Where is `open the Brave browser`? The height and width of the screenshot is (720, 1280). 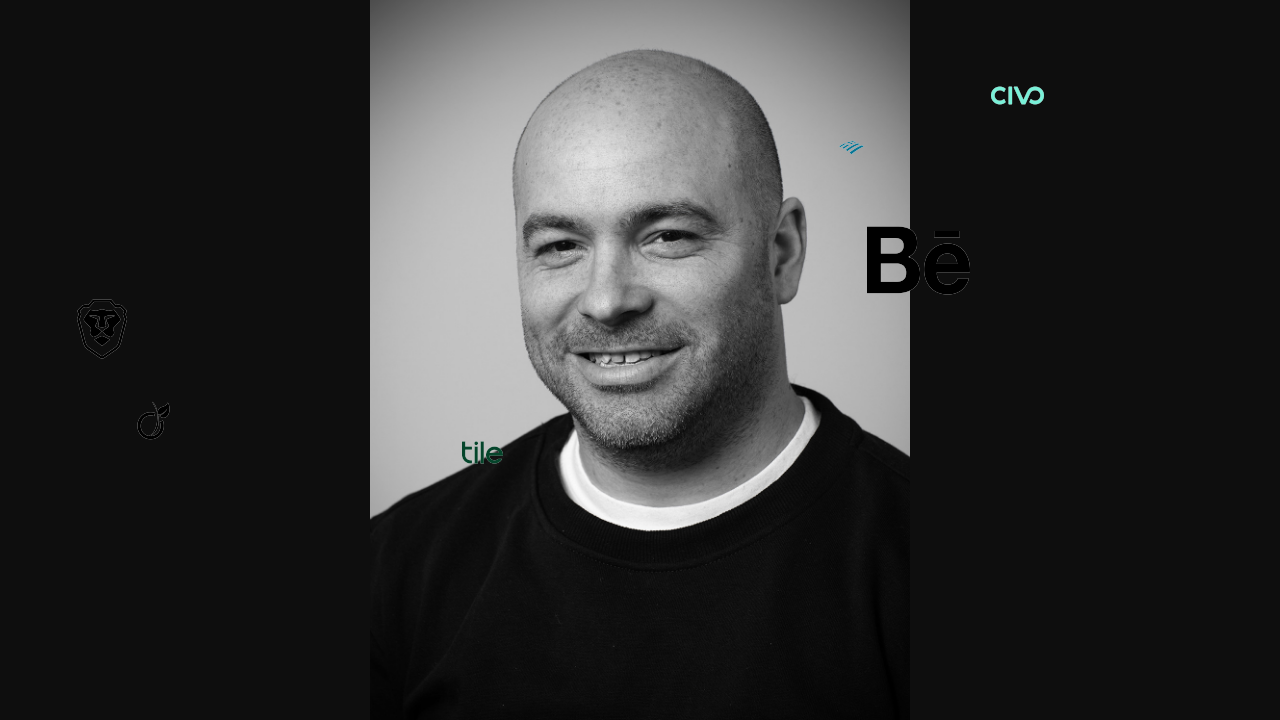 open the Brave browser is located at coordinates (102, 329).